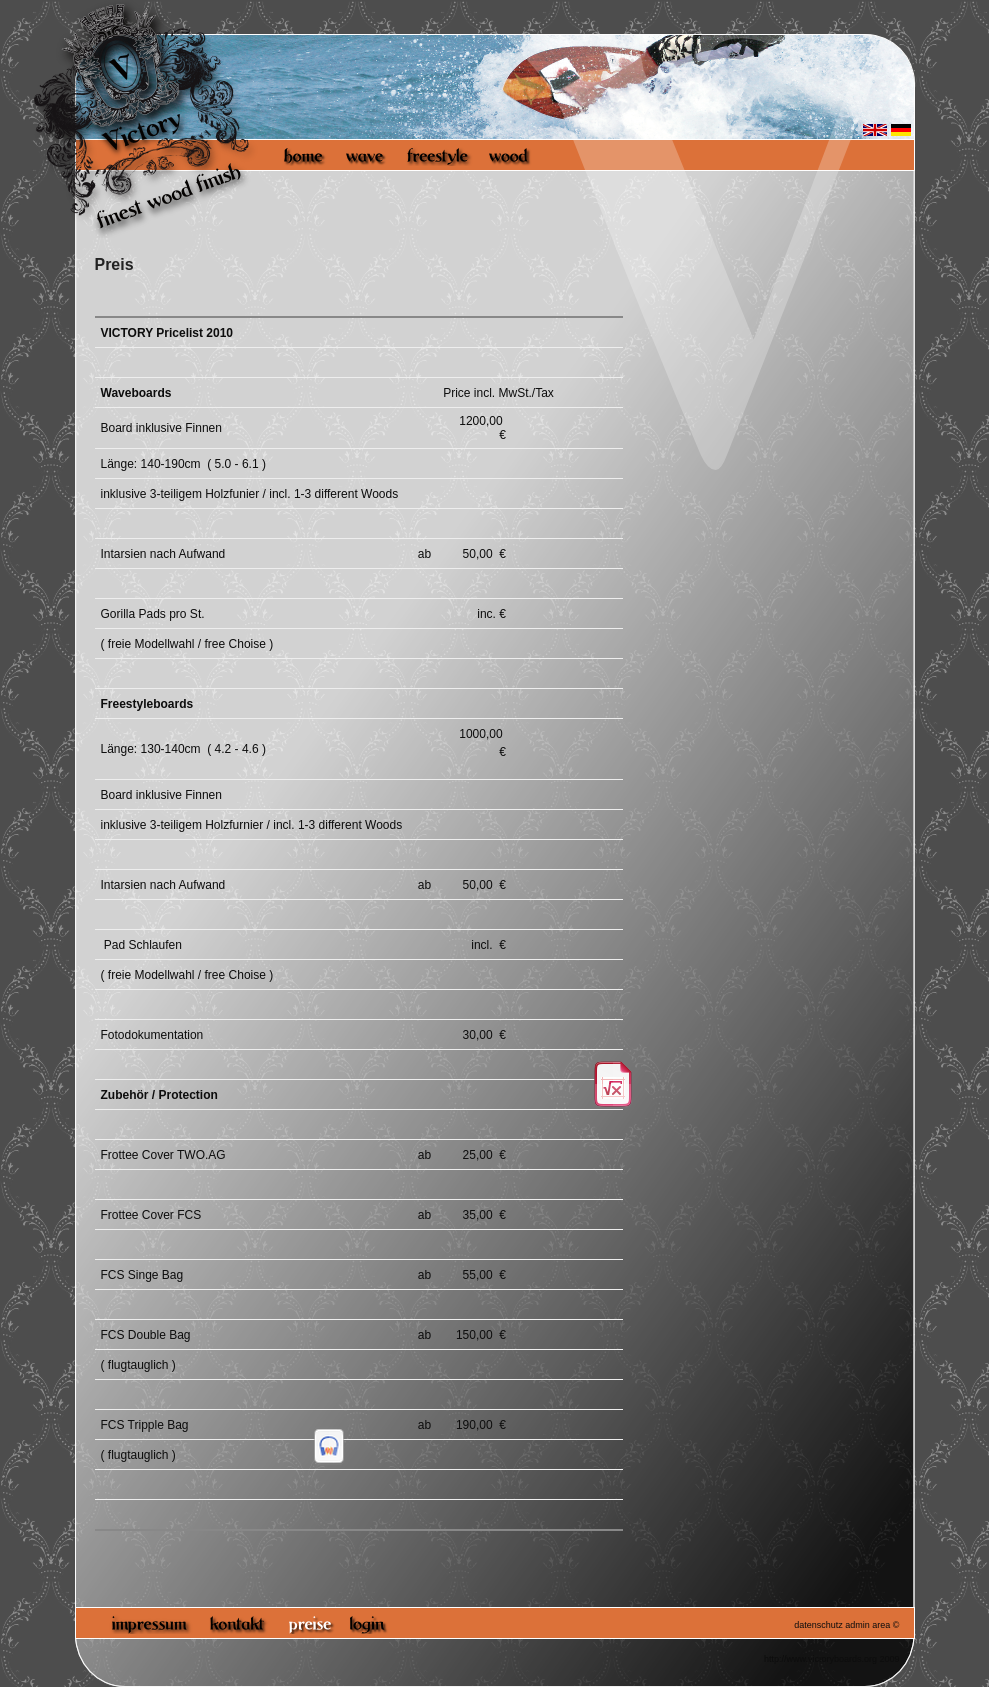  I want to click on libreoffice math formula template file, so click(613, 1084).